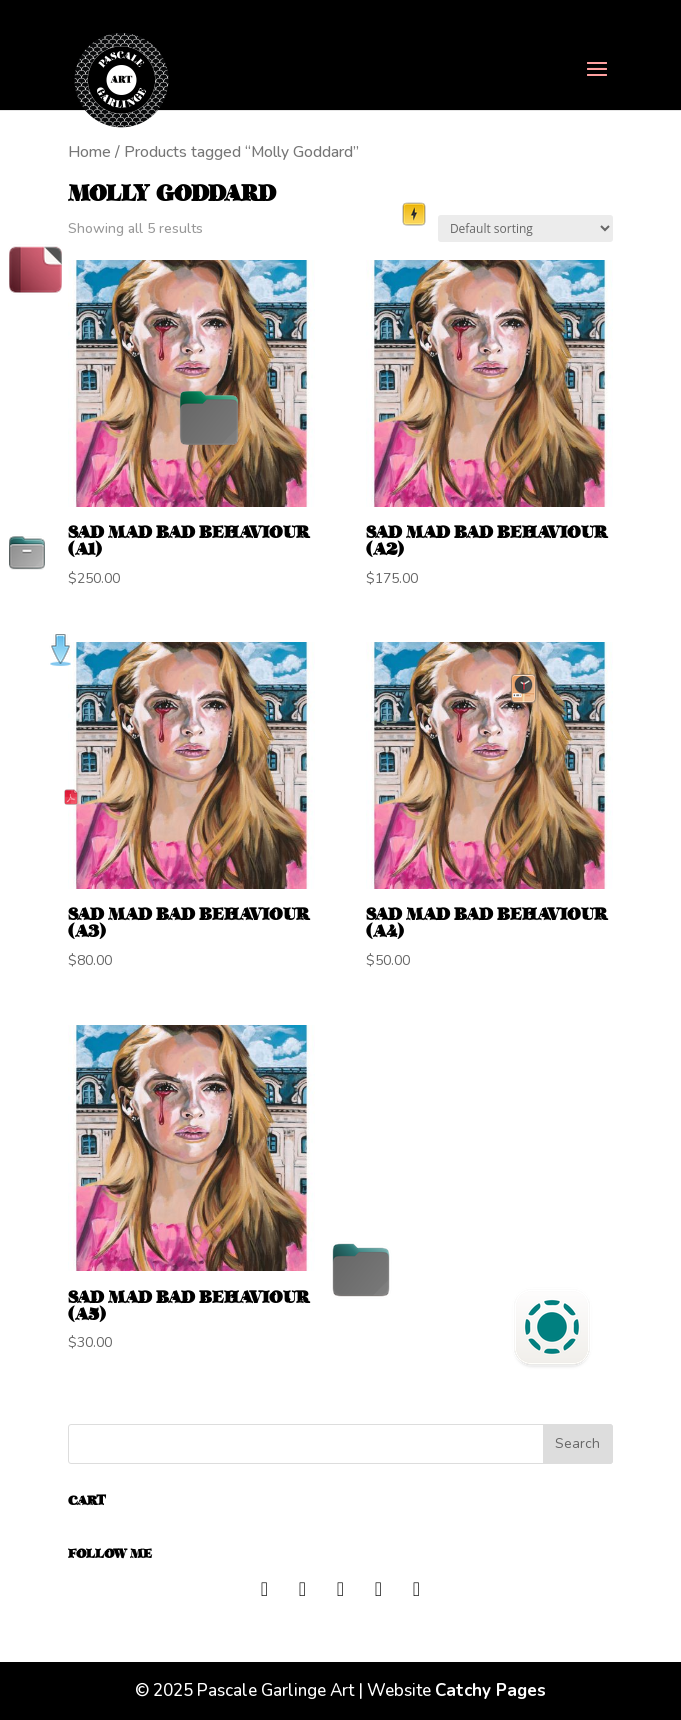  I want to click on indicates package manager is waiting or queued, so click(523, 688).